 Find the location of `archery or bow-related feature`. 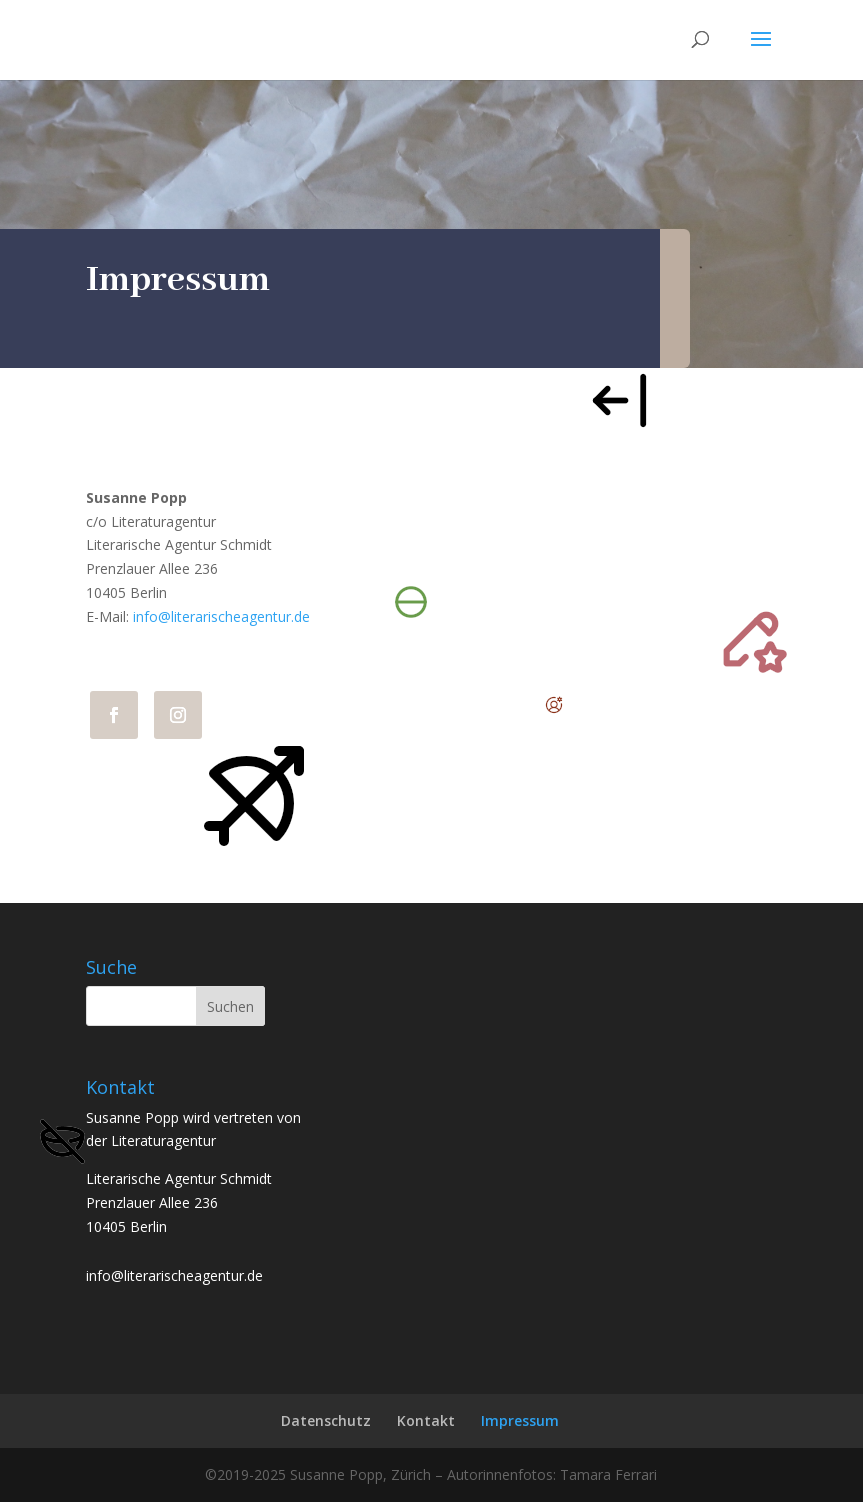

archery or bow-related feature is located at coordinates (254, 796).